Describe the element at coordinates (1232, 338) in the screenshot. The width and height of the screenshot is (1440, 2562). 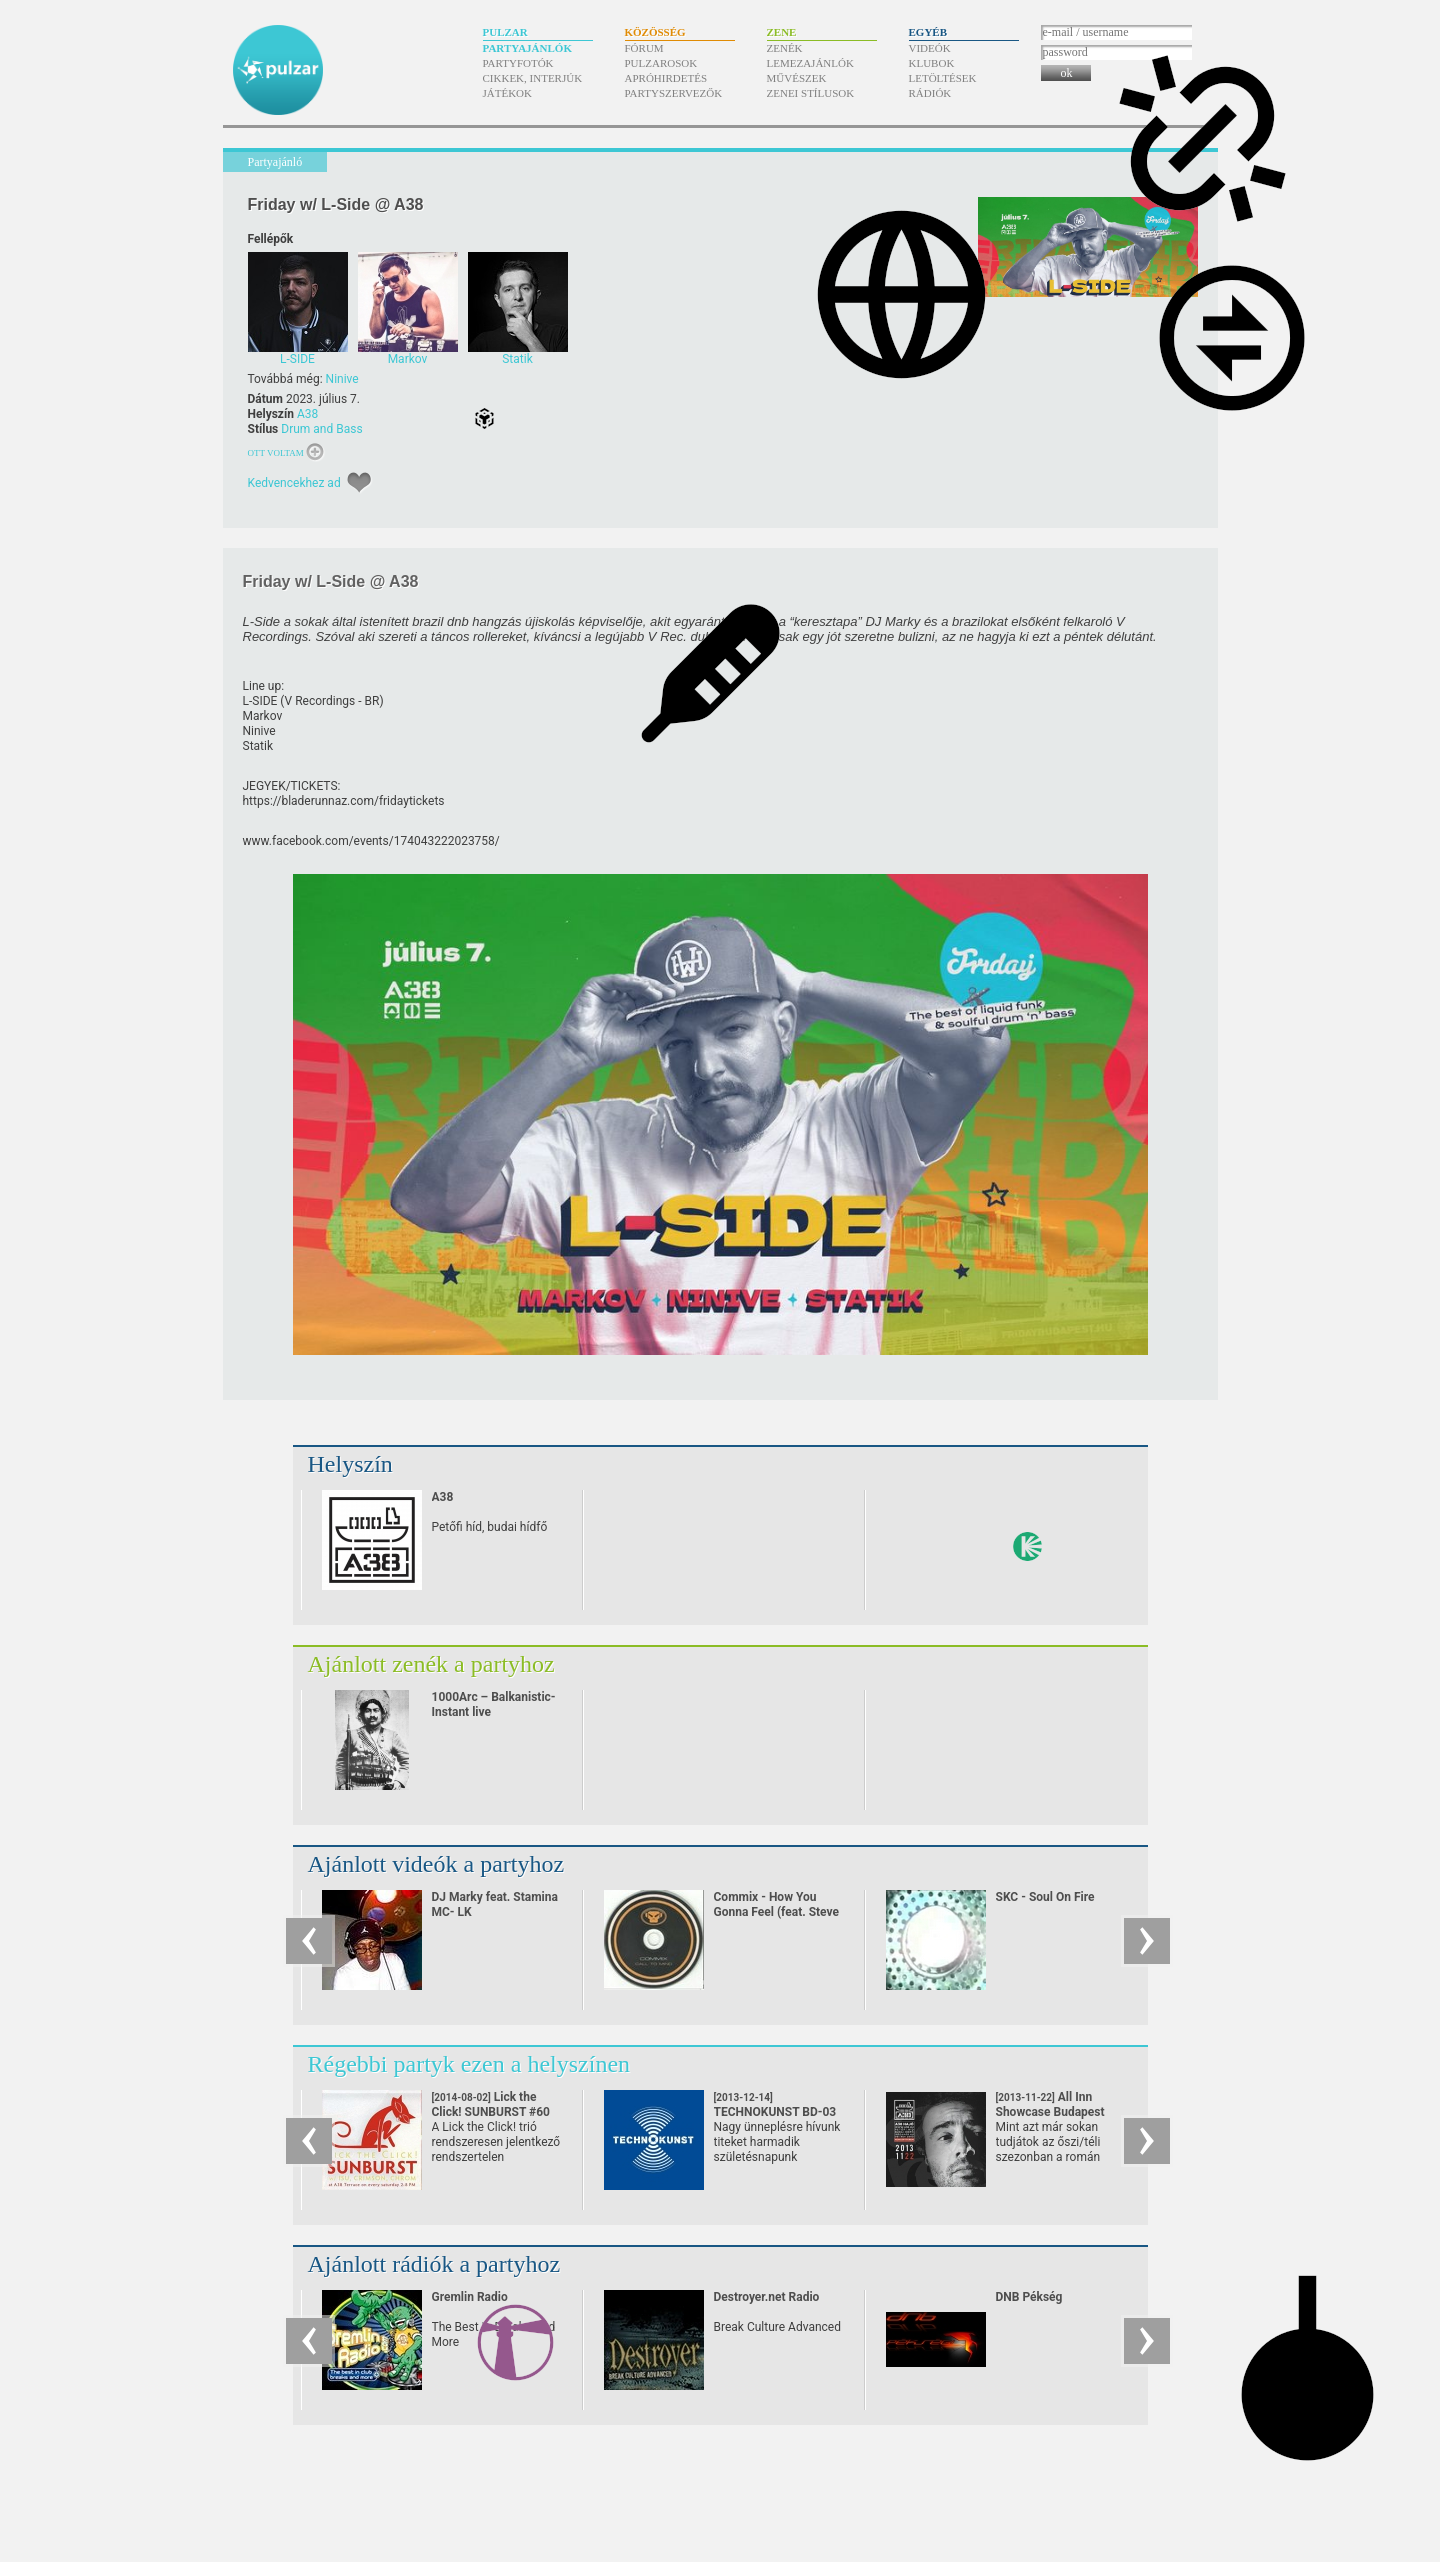
I see `exchange or convert currency` at that location.